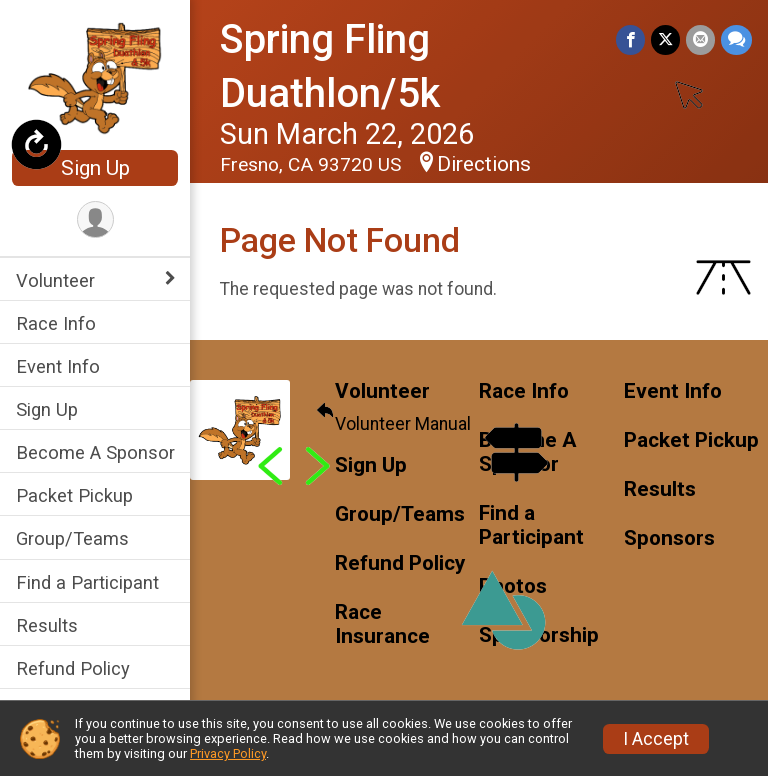 This screenshot has width=768, height=776. Describe the element at coordinates (723, 277) in the screenshot. I see `view directions or navigation route` at that location.